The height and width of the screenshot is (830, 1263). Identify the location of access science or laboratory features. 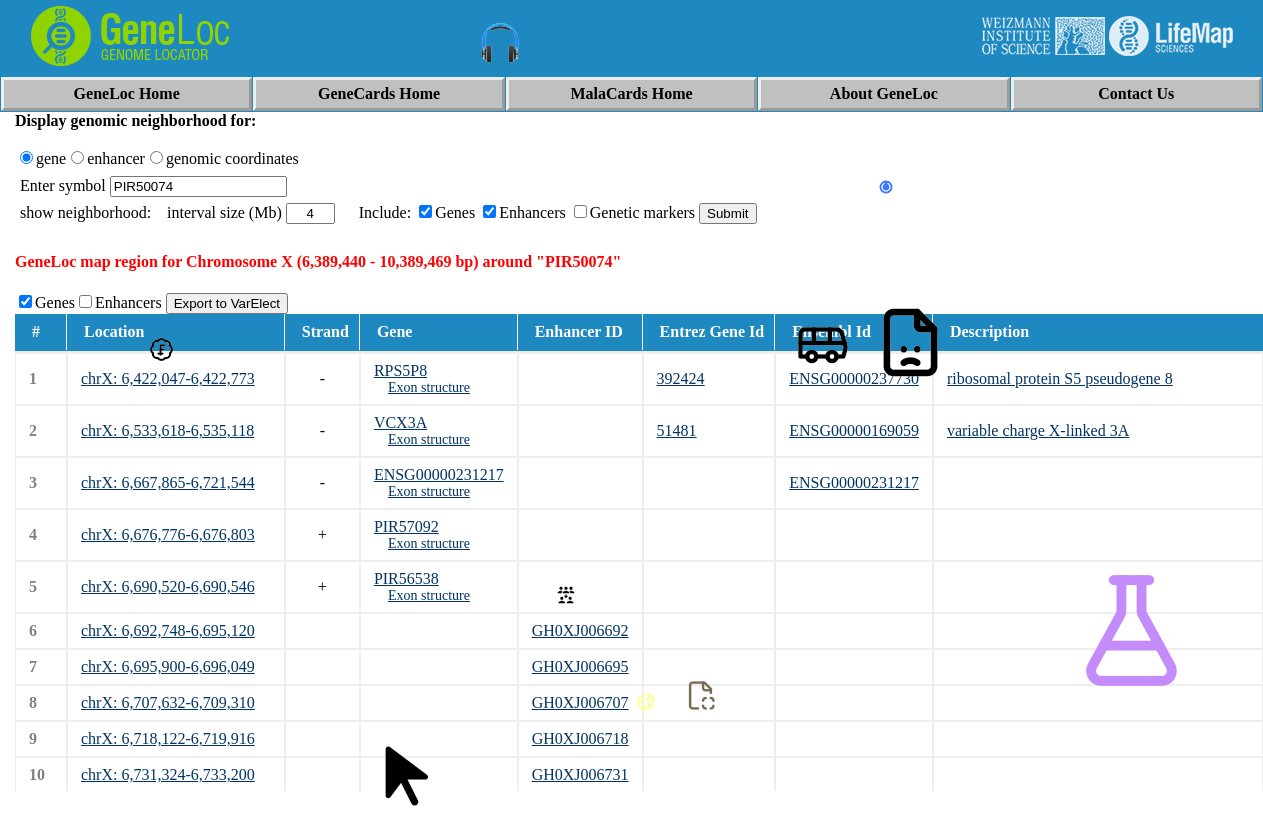
(1131, 630).